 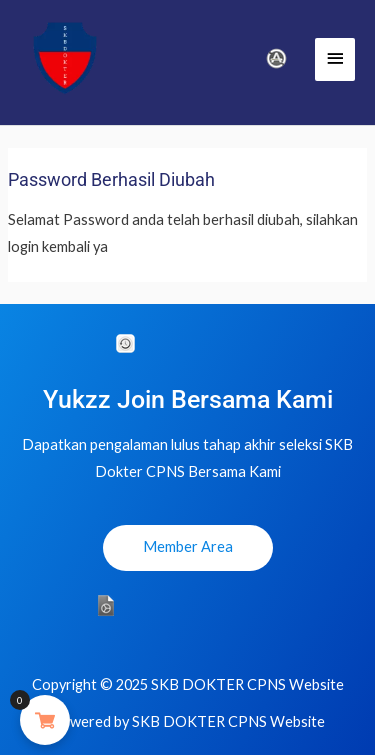 What do you see at coordinates (106, 606) in the screenshot?
I see `a desktop application or executable file` at bounding box center [106, 606].